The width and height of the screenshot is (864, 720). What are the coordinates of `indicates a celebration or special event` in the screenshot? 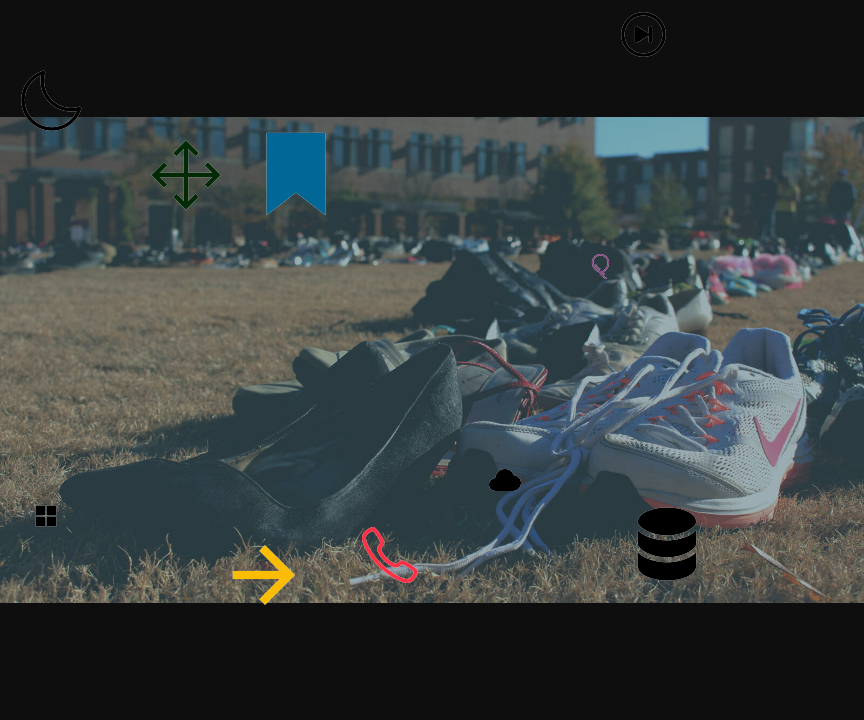 It's located at (600, 266).